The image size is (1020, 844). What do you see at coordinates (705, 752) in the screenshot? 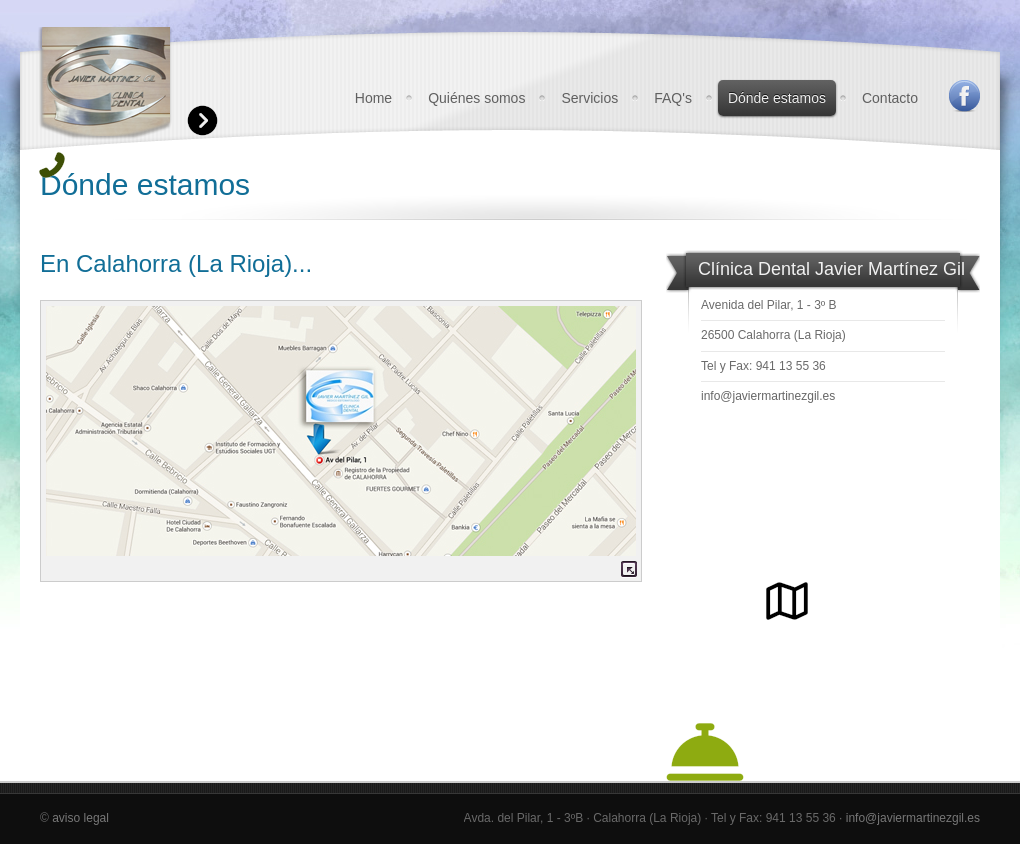
I see `request assistance or customer service` at bounding box center [705, 752].